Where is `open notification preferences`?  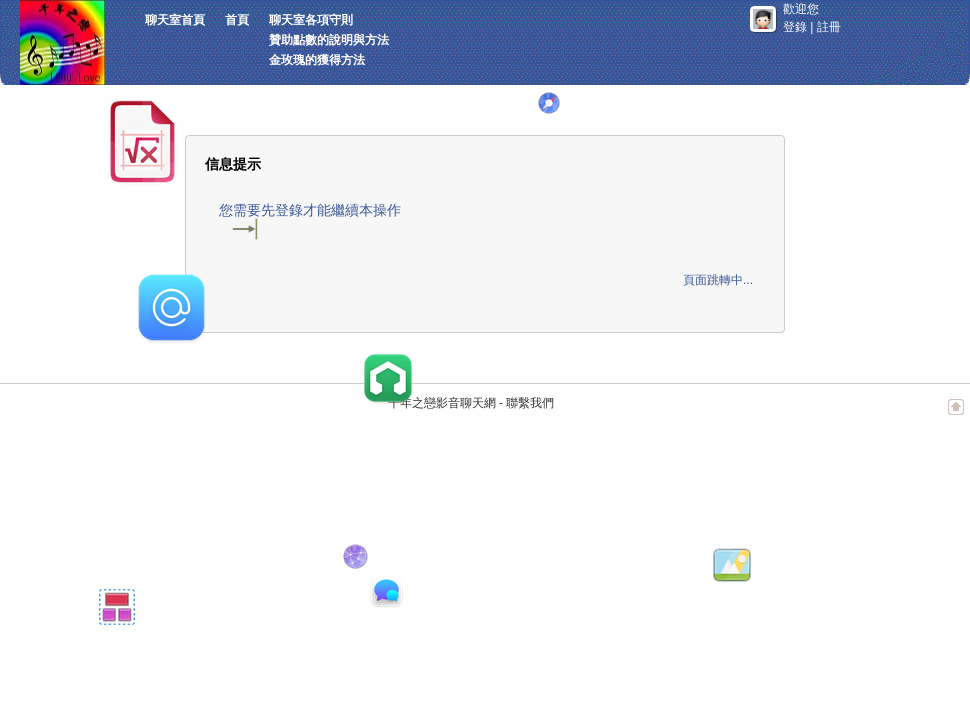 open notification preferences is located at coordinates (386, 590).